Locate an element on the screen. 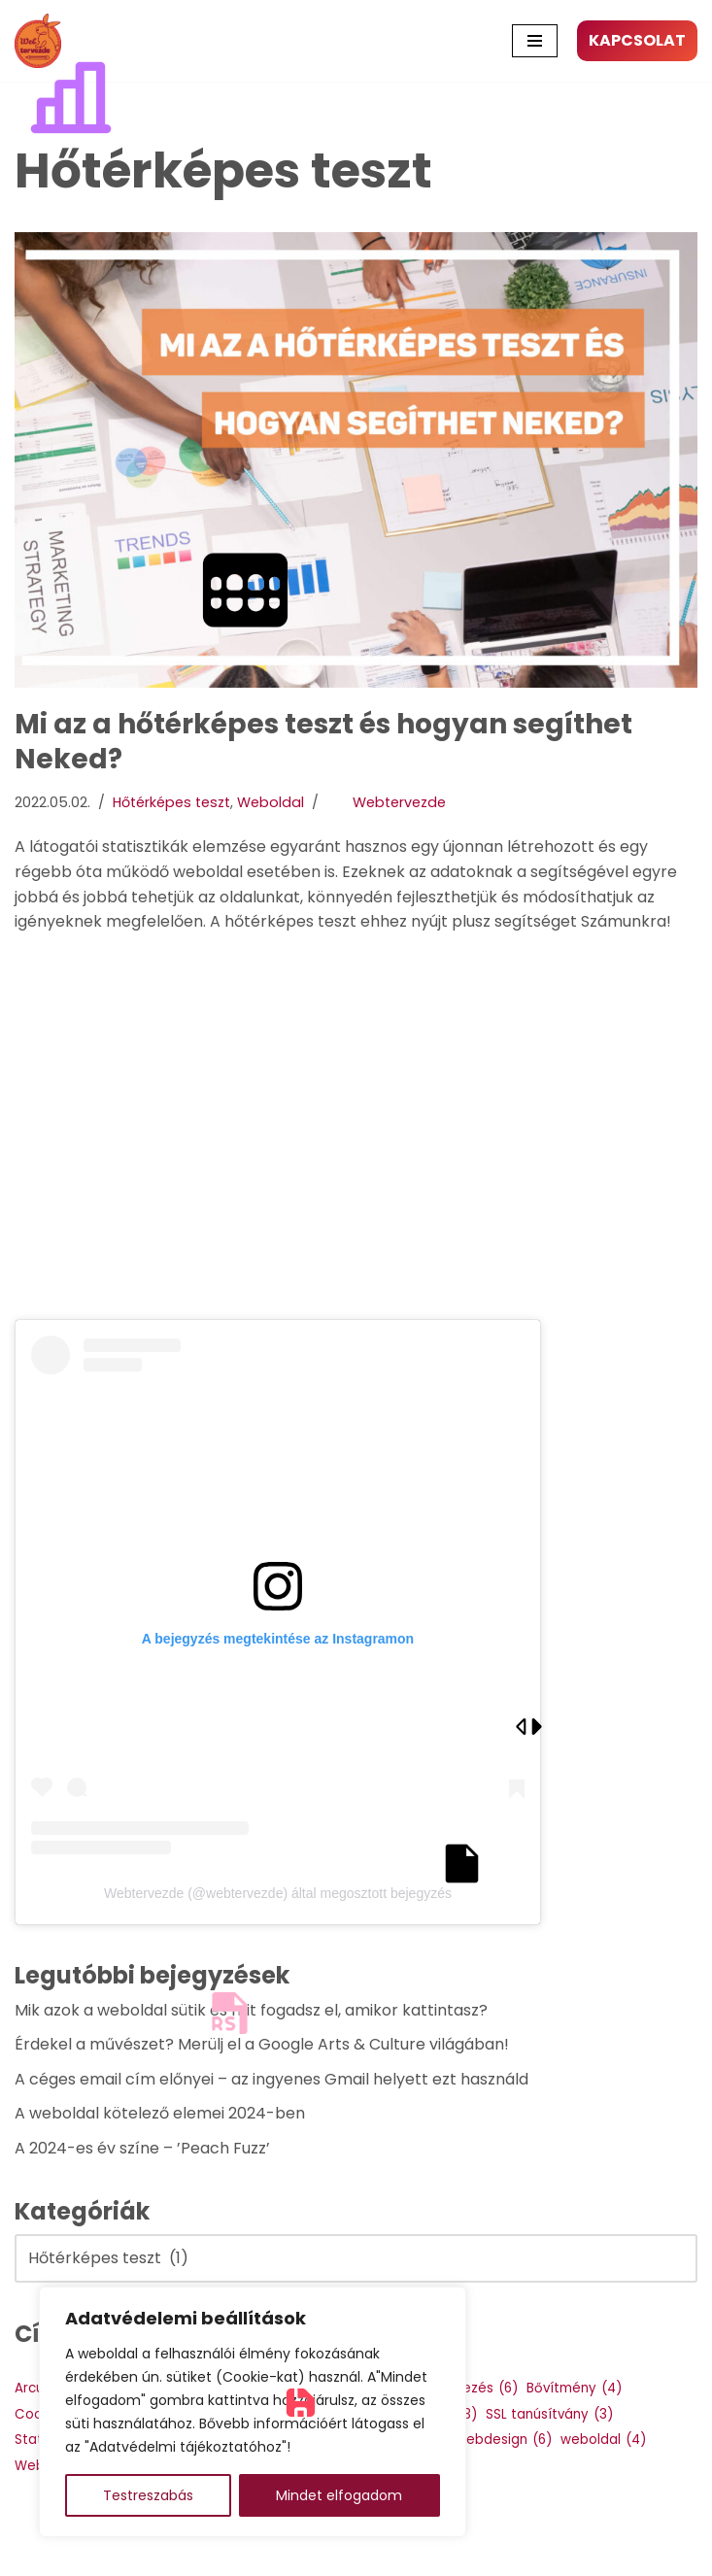  save current file or document is located at coordinates (300, 2402).